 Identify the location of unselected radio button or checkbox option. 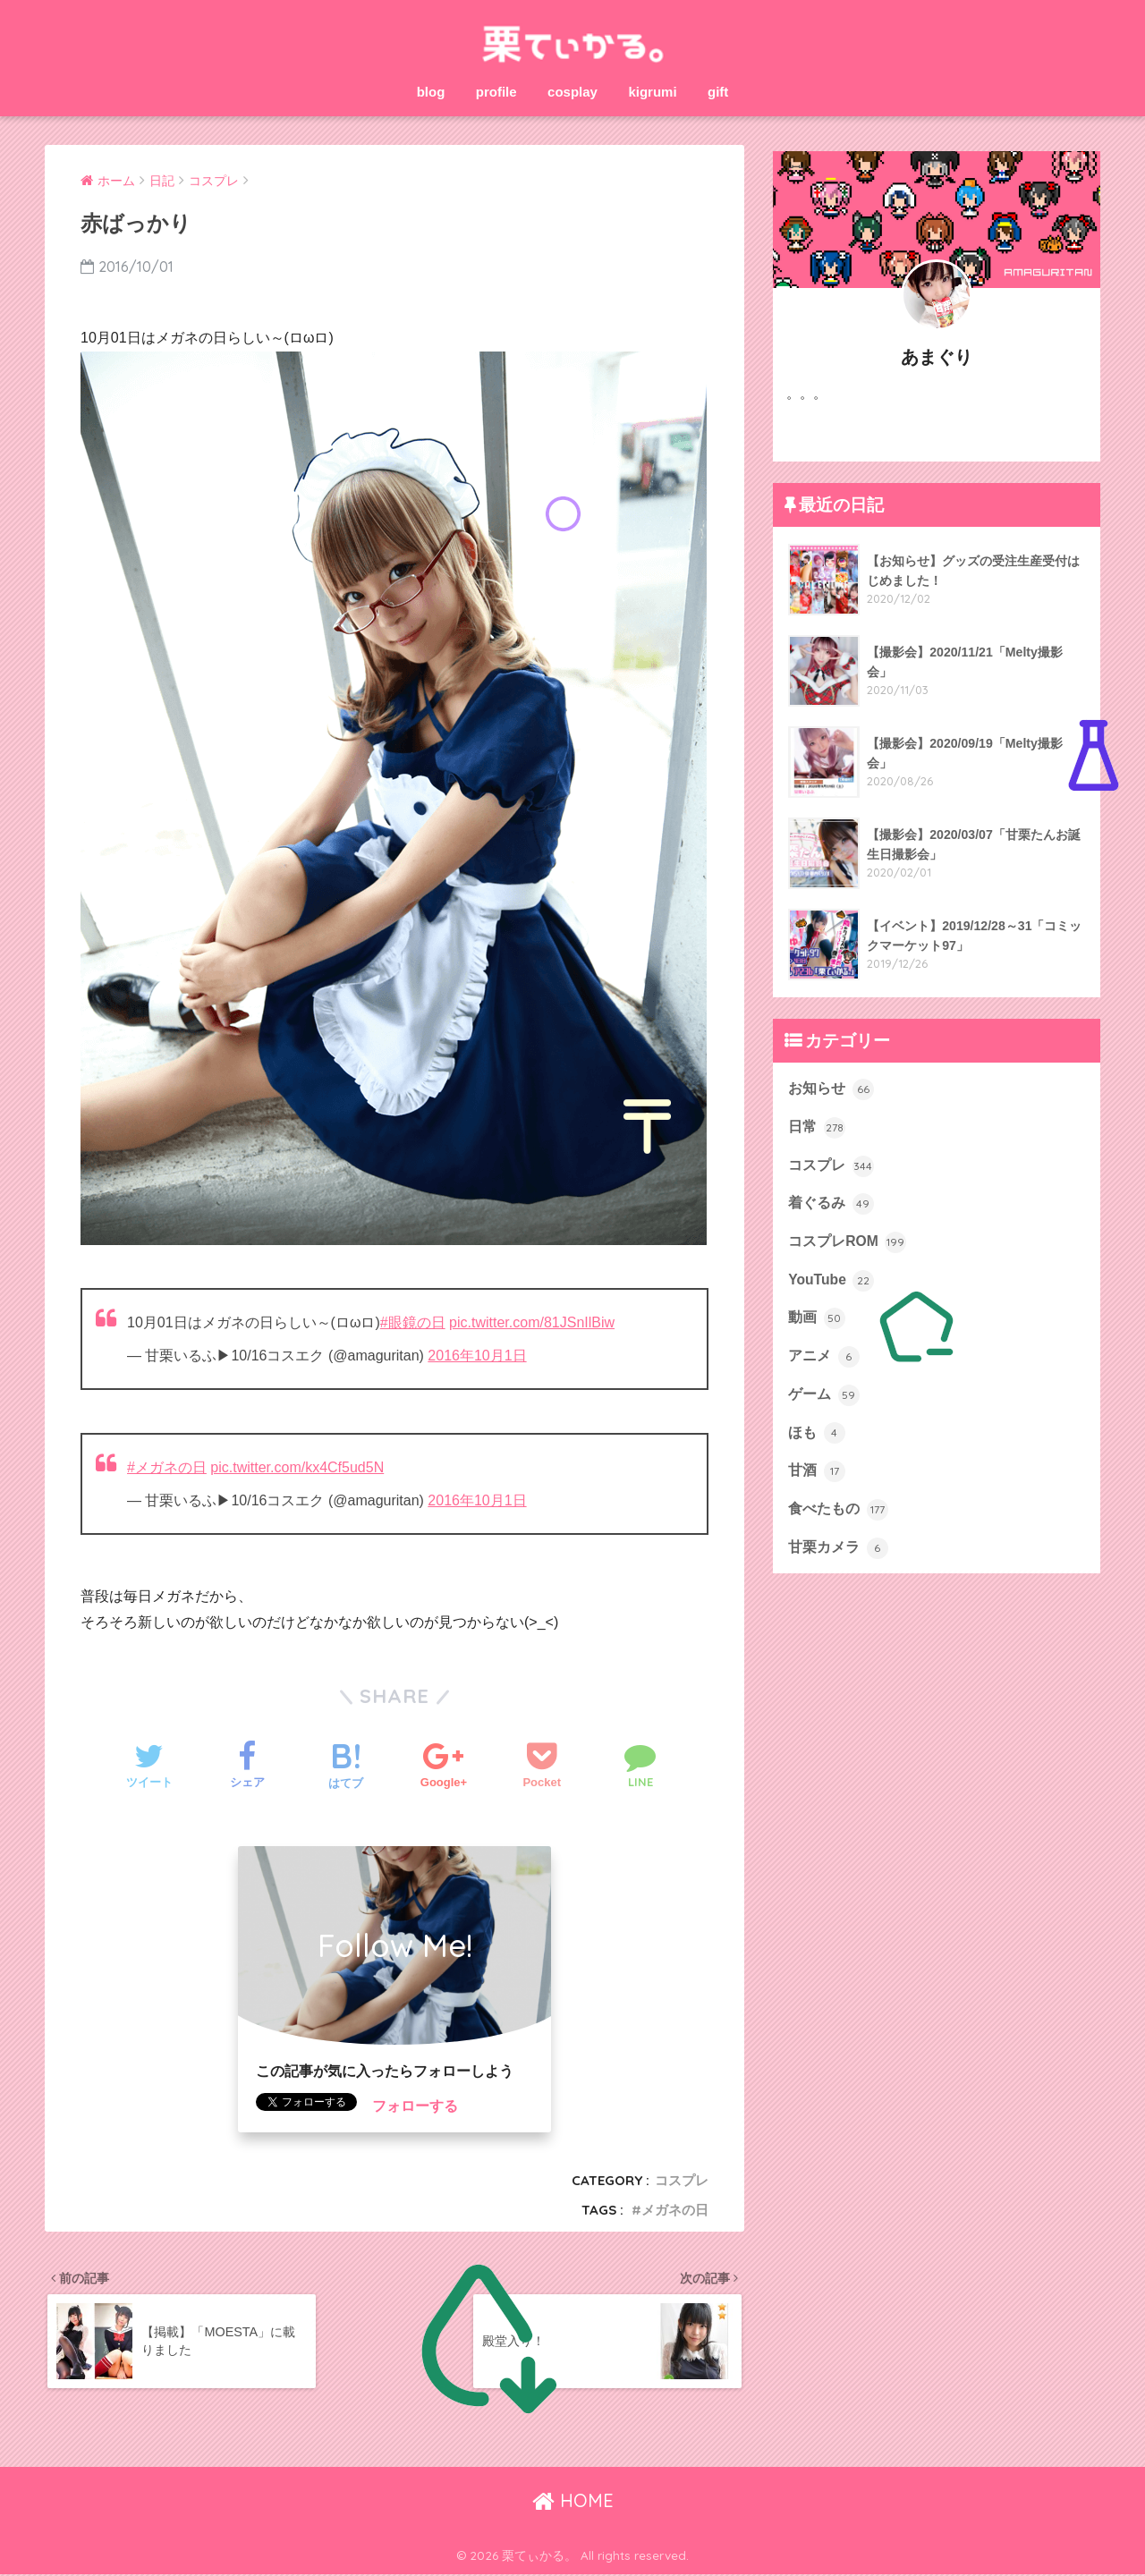
(563, 513).